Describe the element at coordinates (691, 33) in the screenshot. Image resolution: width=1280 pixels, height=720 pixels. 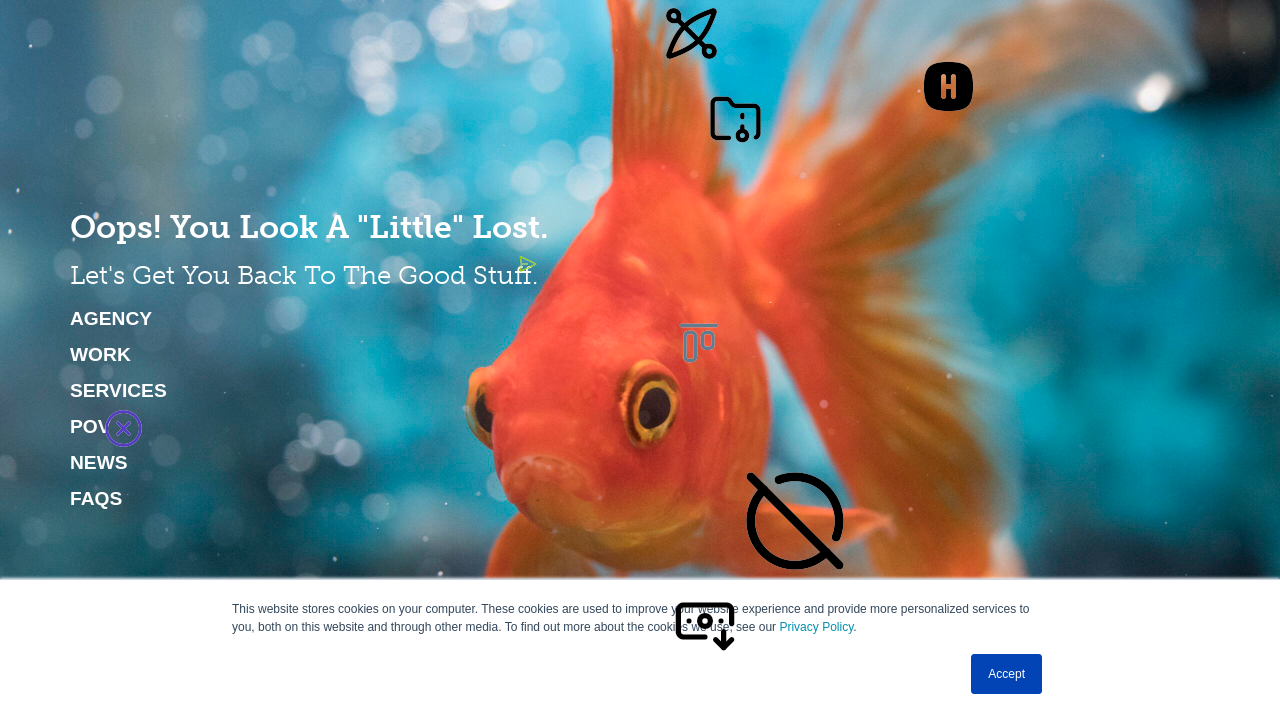
I see `access kayaking or water sports activities` at that location.